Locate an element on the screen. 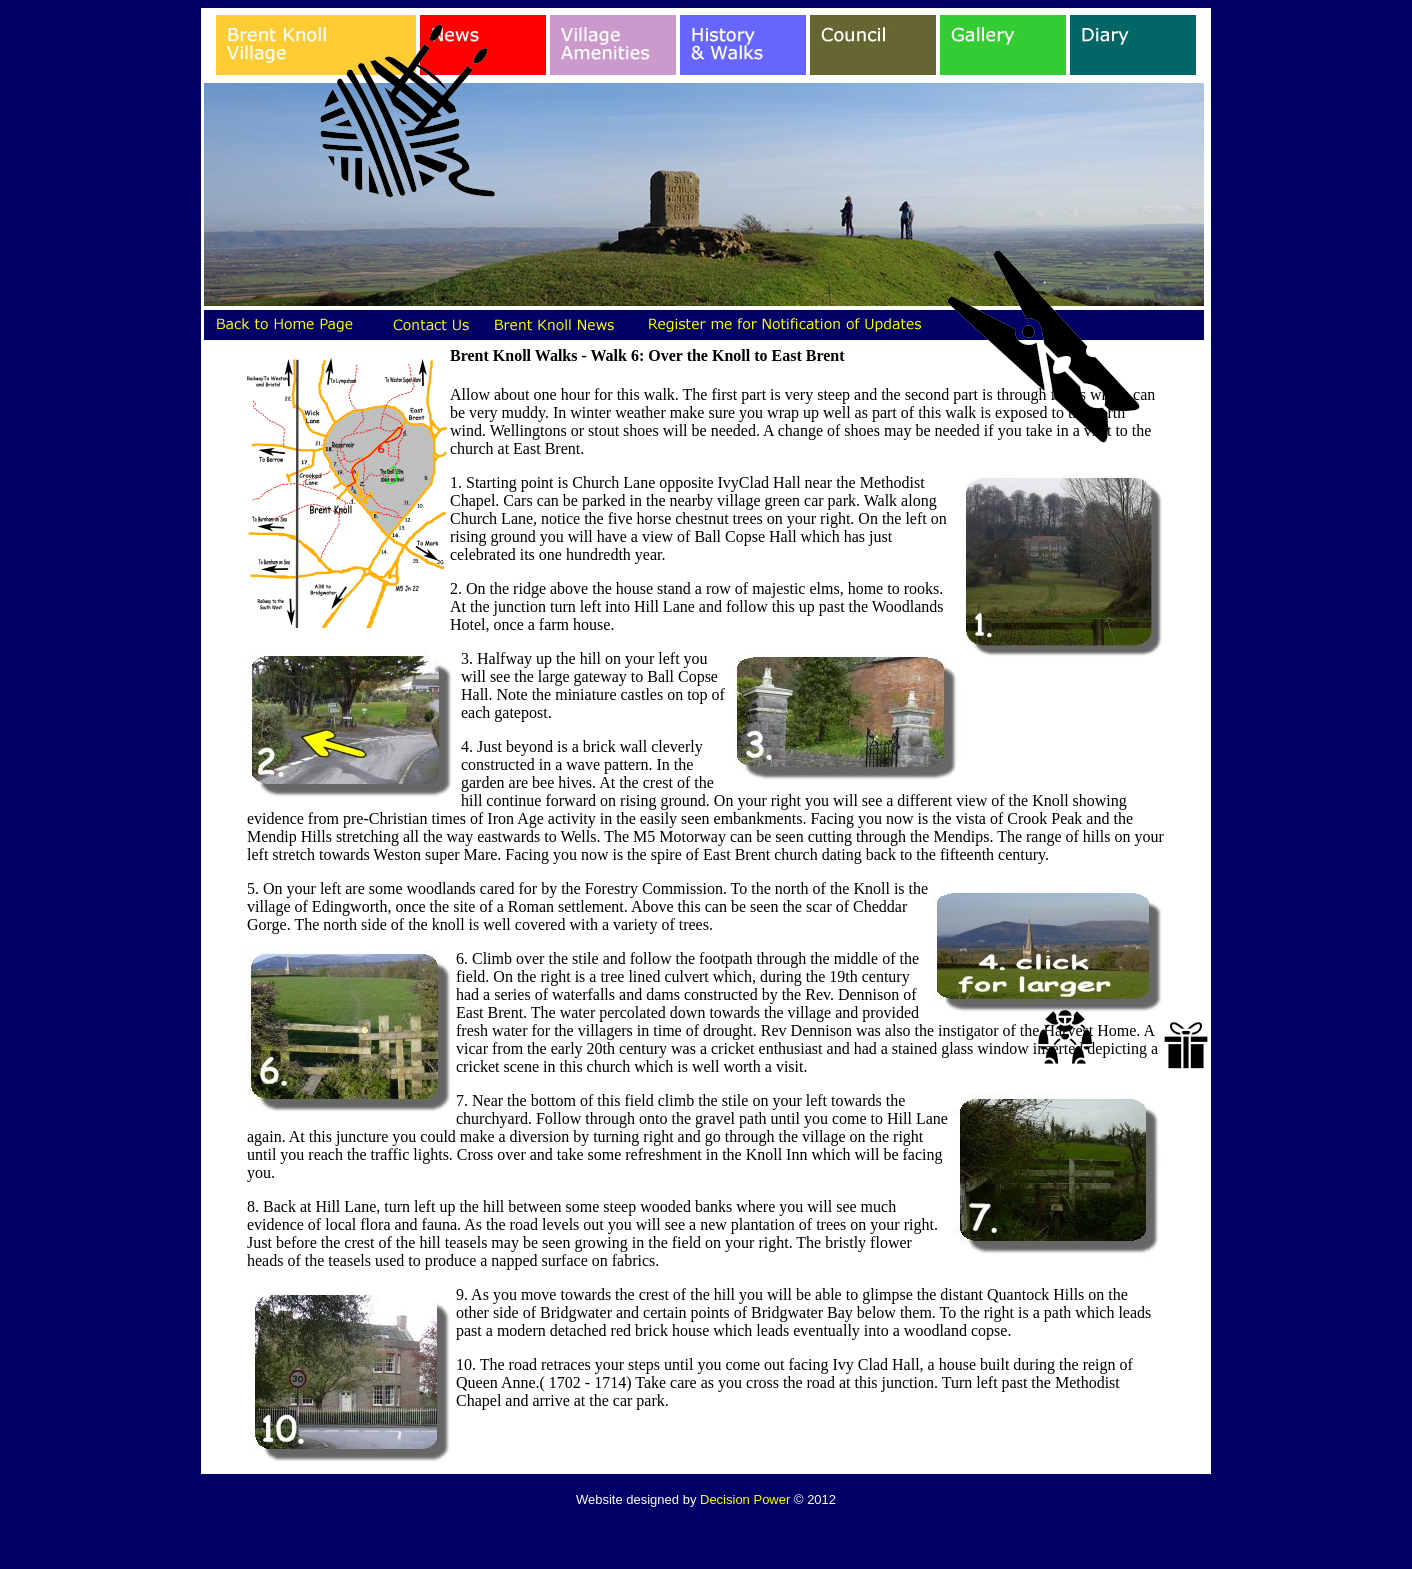 This screenshot has height=1569, width=1412. view your gifts or rewards is located at coordinates (1186, 1043).